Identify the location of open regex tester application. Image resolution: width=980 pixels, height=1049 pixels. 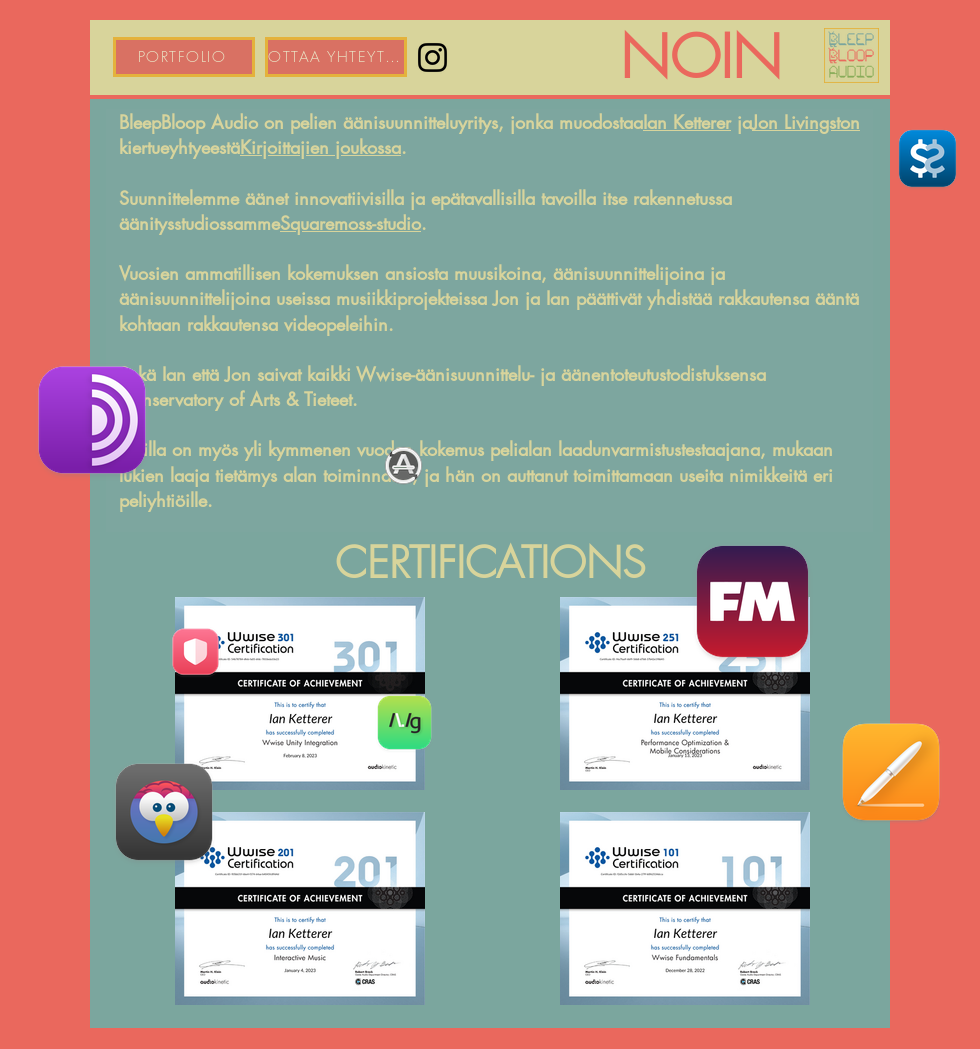
(404, 722).